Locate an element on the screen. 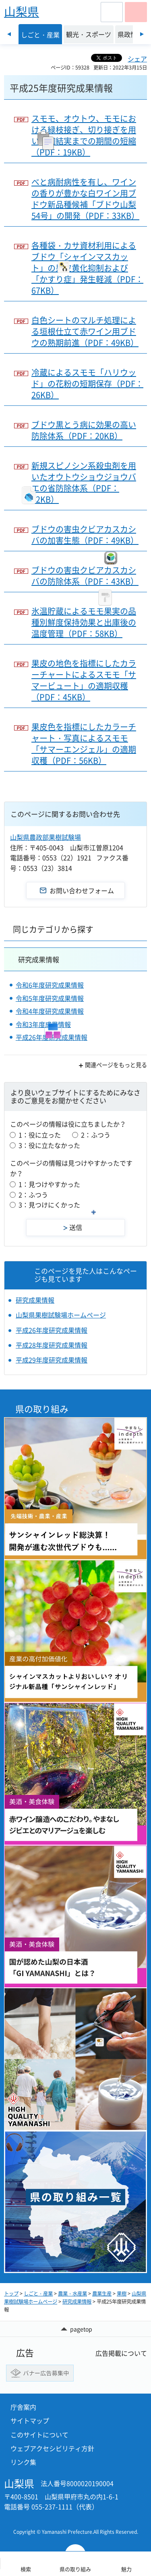 This screenshot has width=151, height=2576. open disk partitioning utility is located at coordinates (111, 558).